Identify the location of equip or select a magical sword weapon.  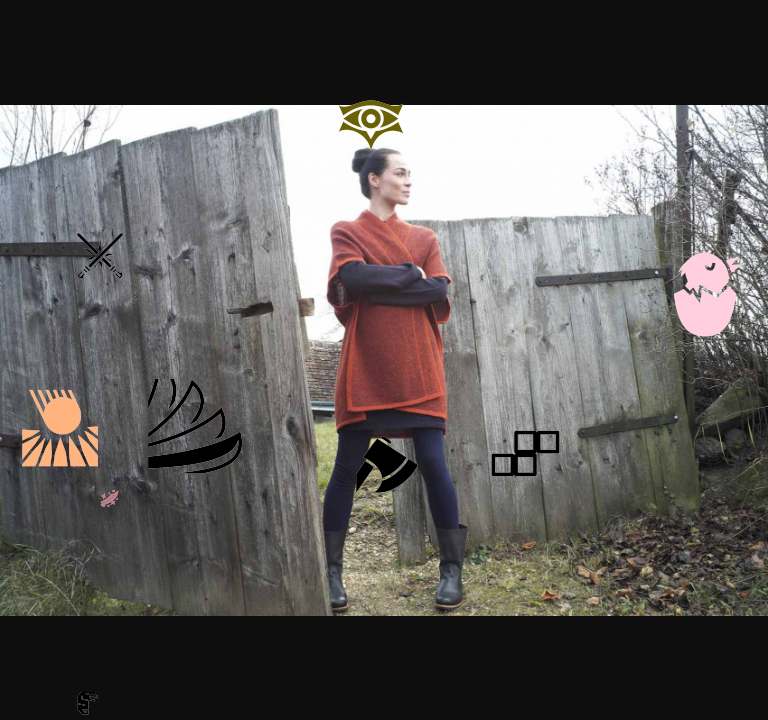
(109, 498).